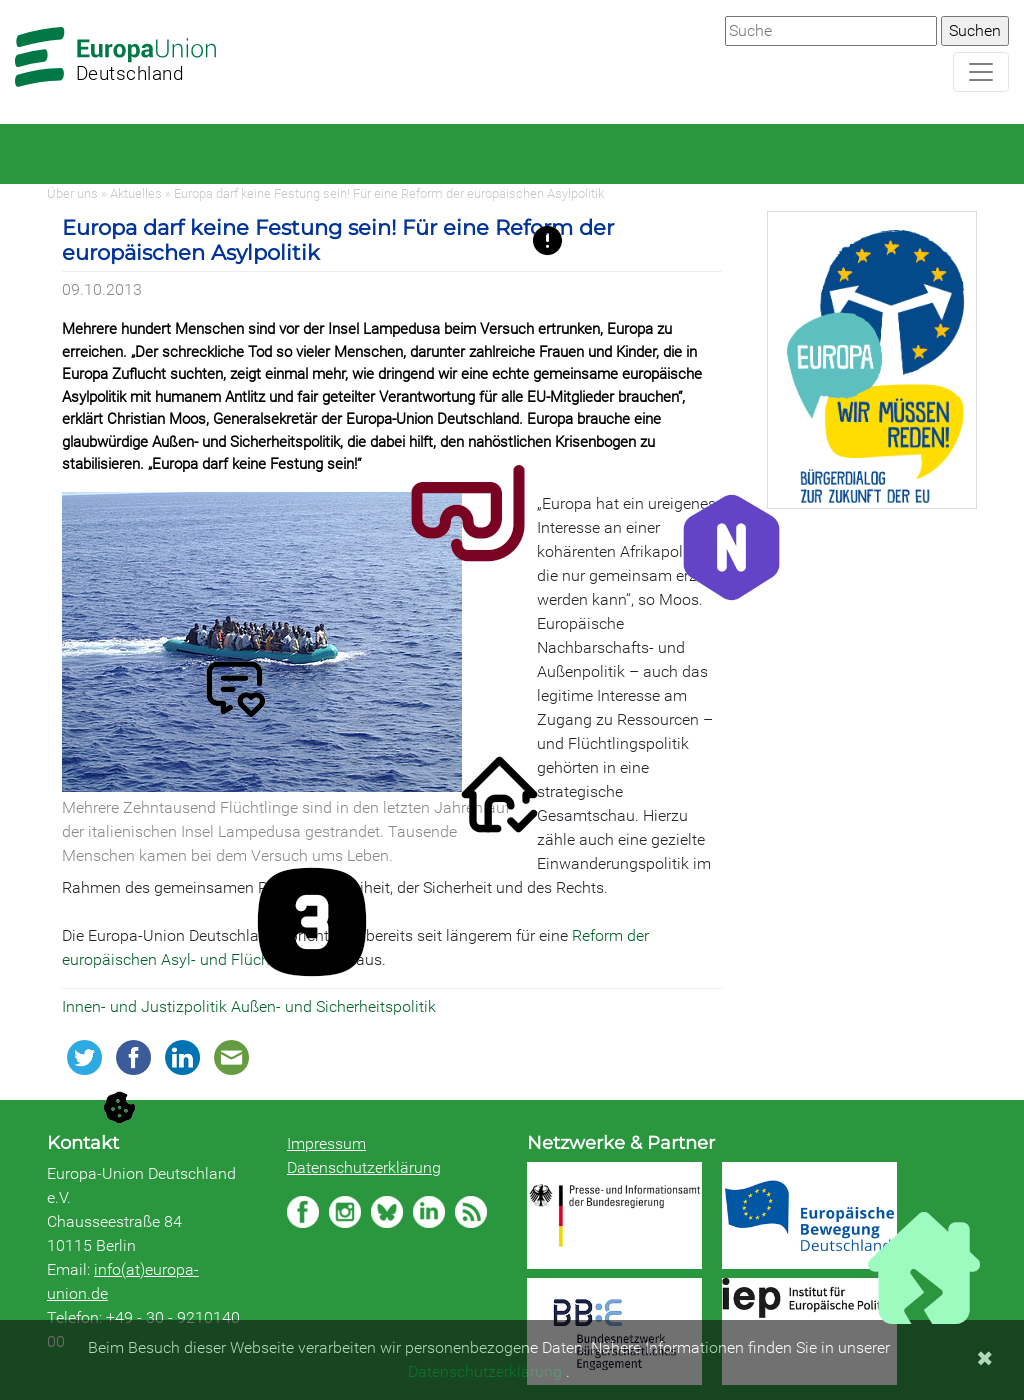 This screenshot has height=1400, width=1024. I want to click on access scuba diving or snorkeling activities, so click(468, 516).